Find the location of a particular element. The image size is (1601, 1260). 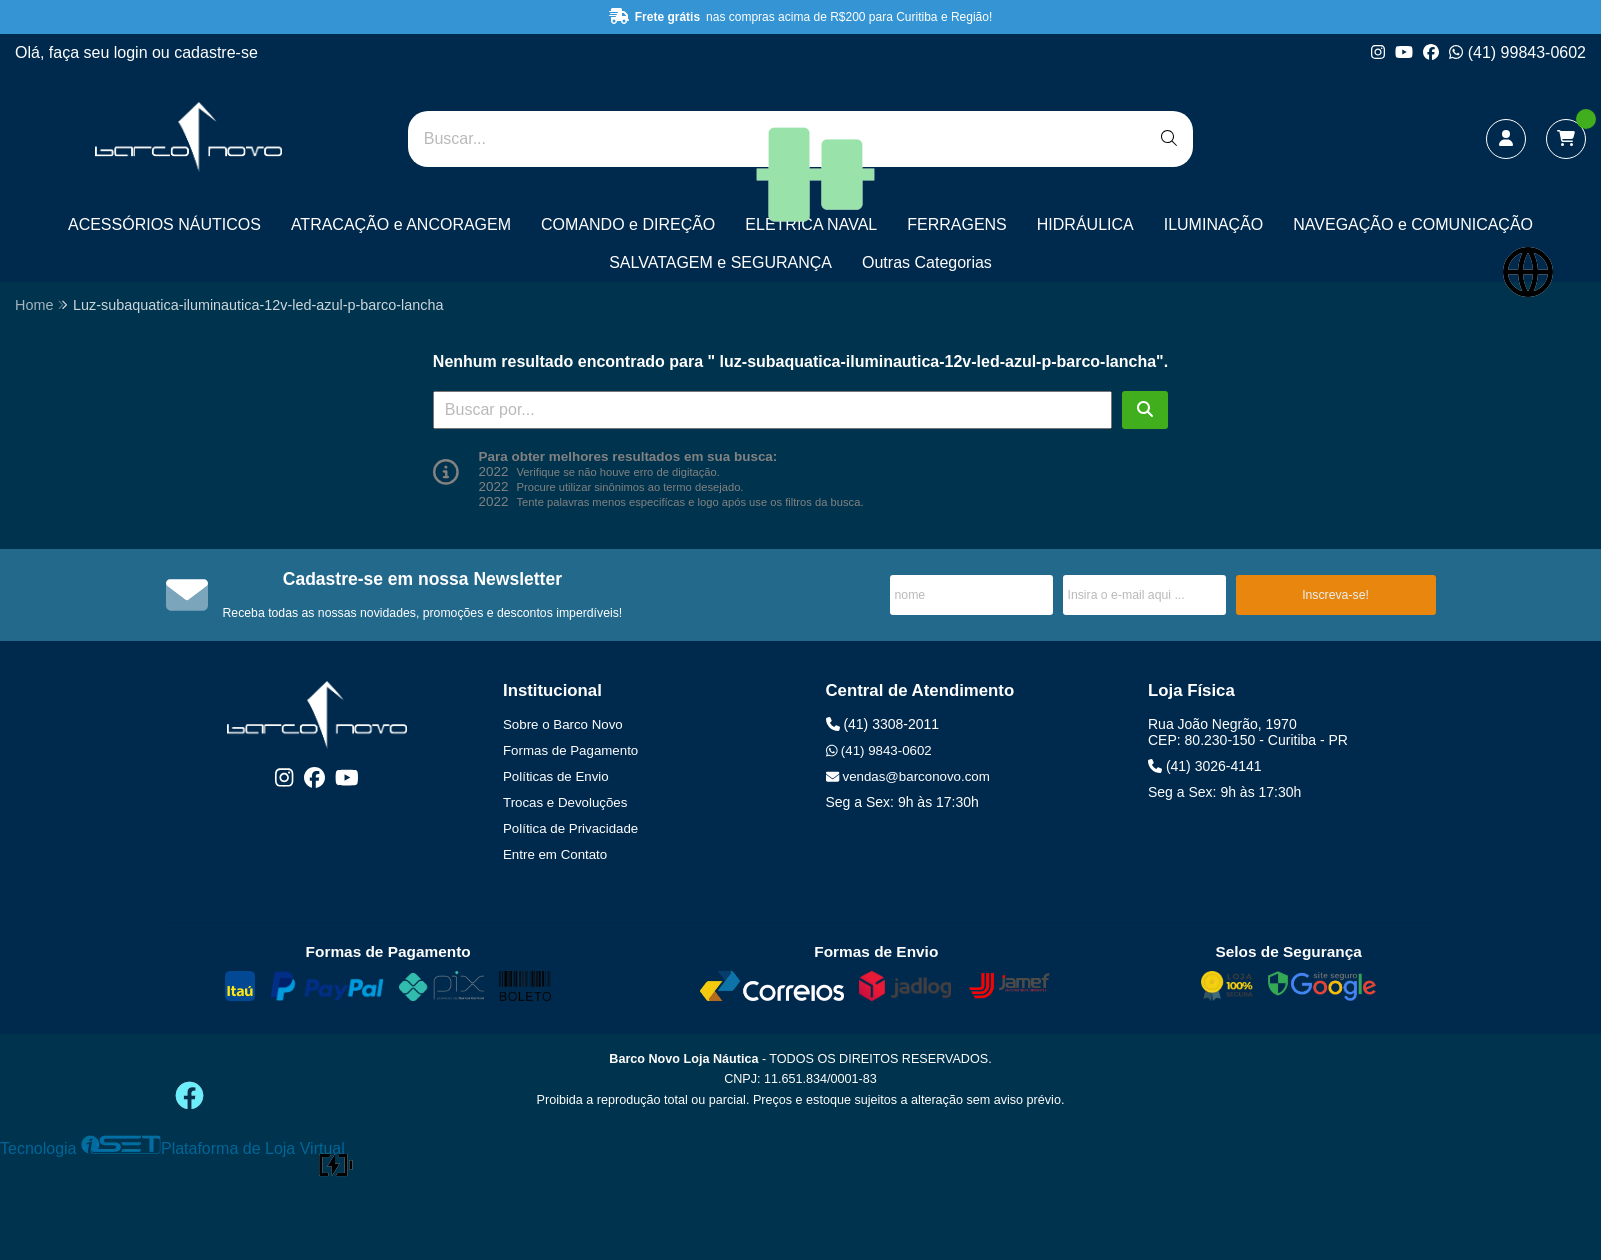

open facebook is located at coordinates (189, 1095).